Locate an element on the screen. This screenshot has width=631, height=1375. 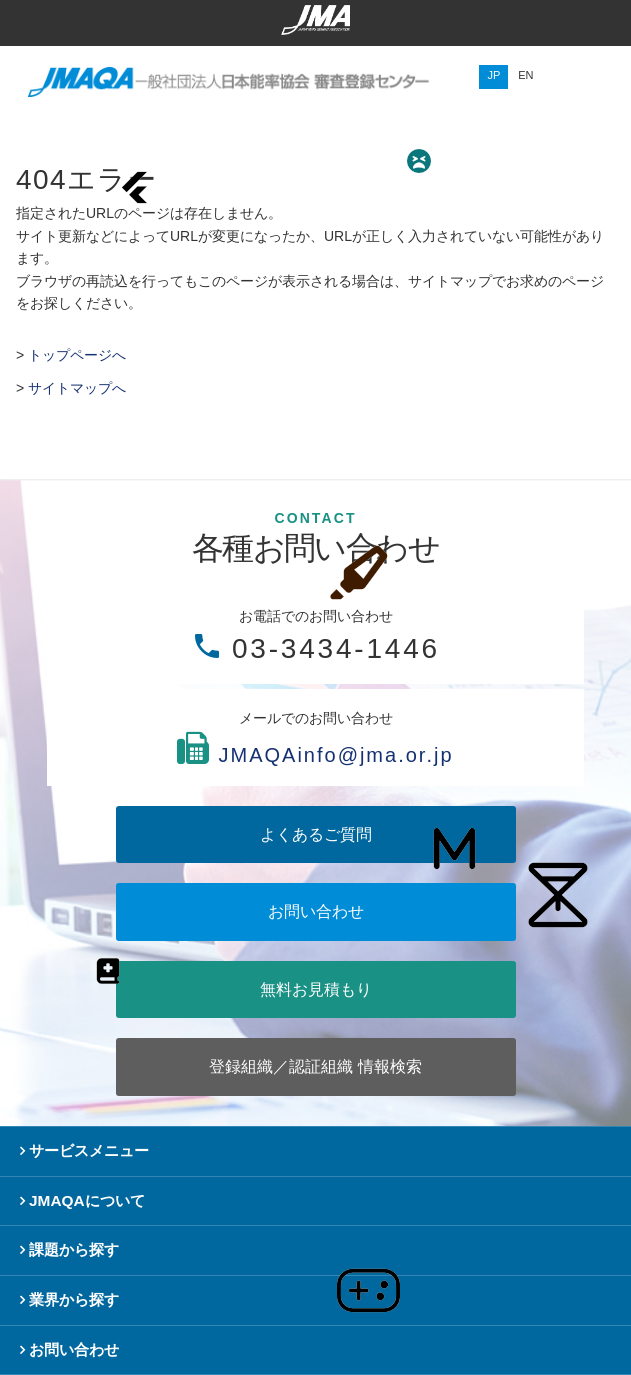
indicates a task or process in progress is located at coordinates (558, 895).